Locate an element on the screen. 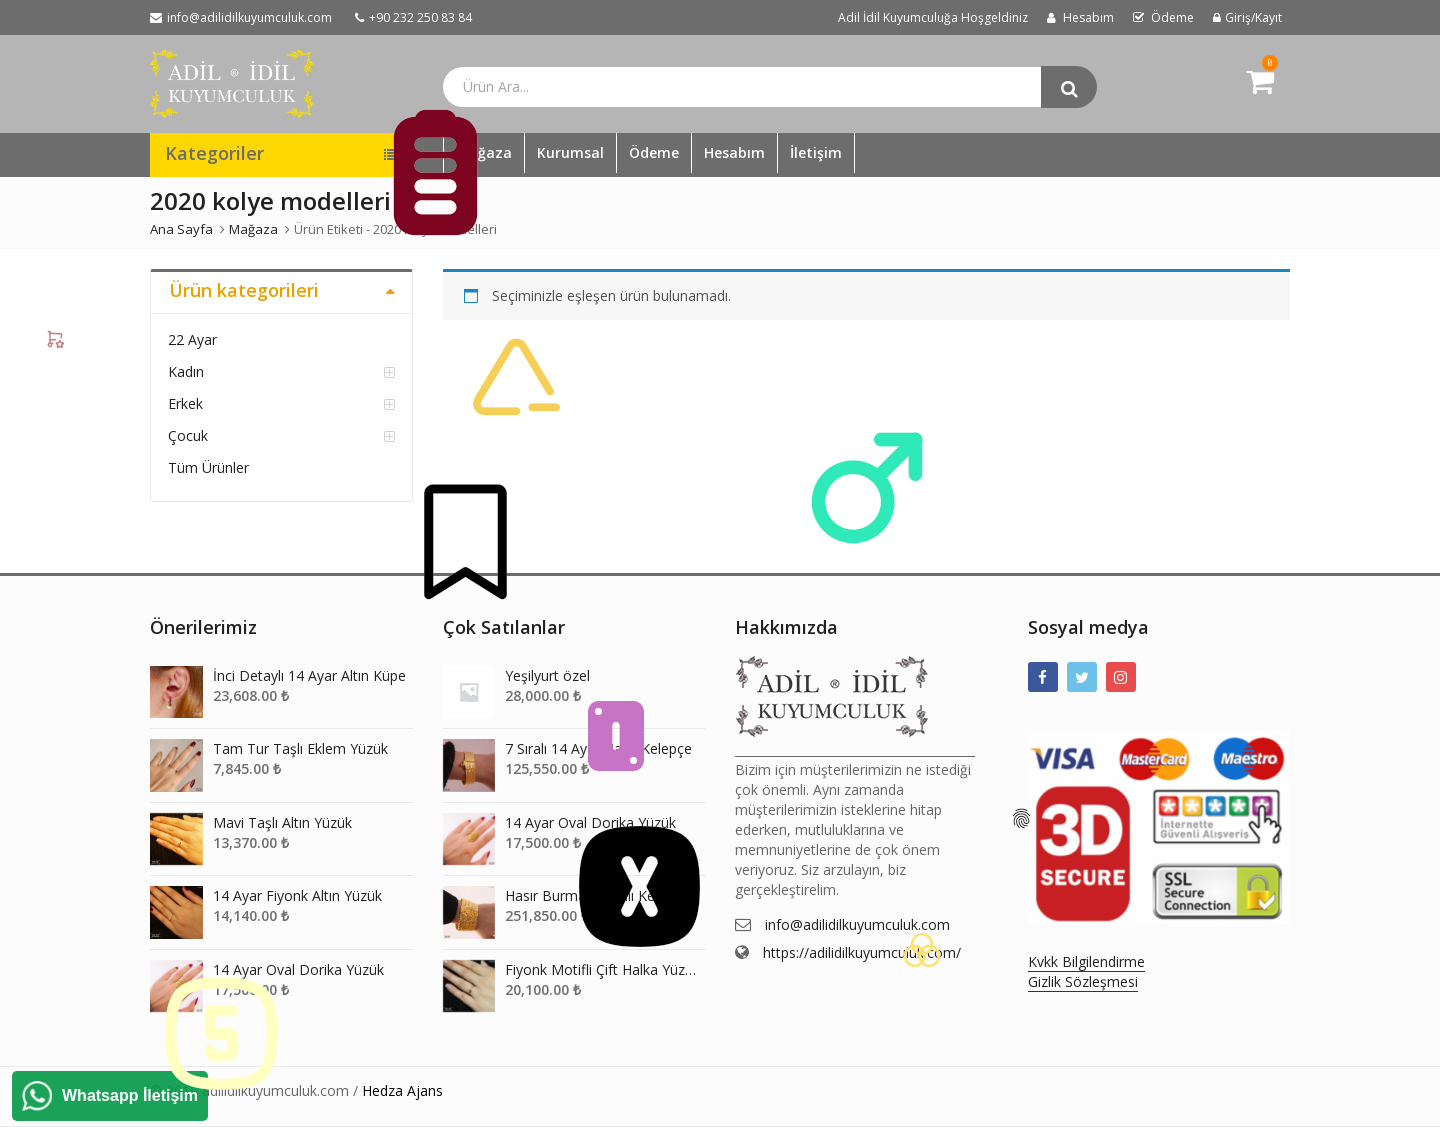 Image resolution: width=1440 pixels, height=1127 pixels. indicates step 5 in a multi-step process is located at coordinates (221, 1033).